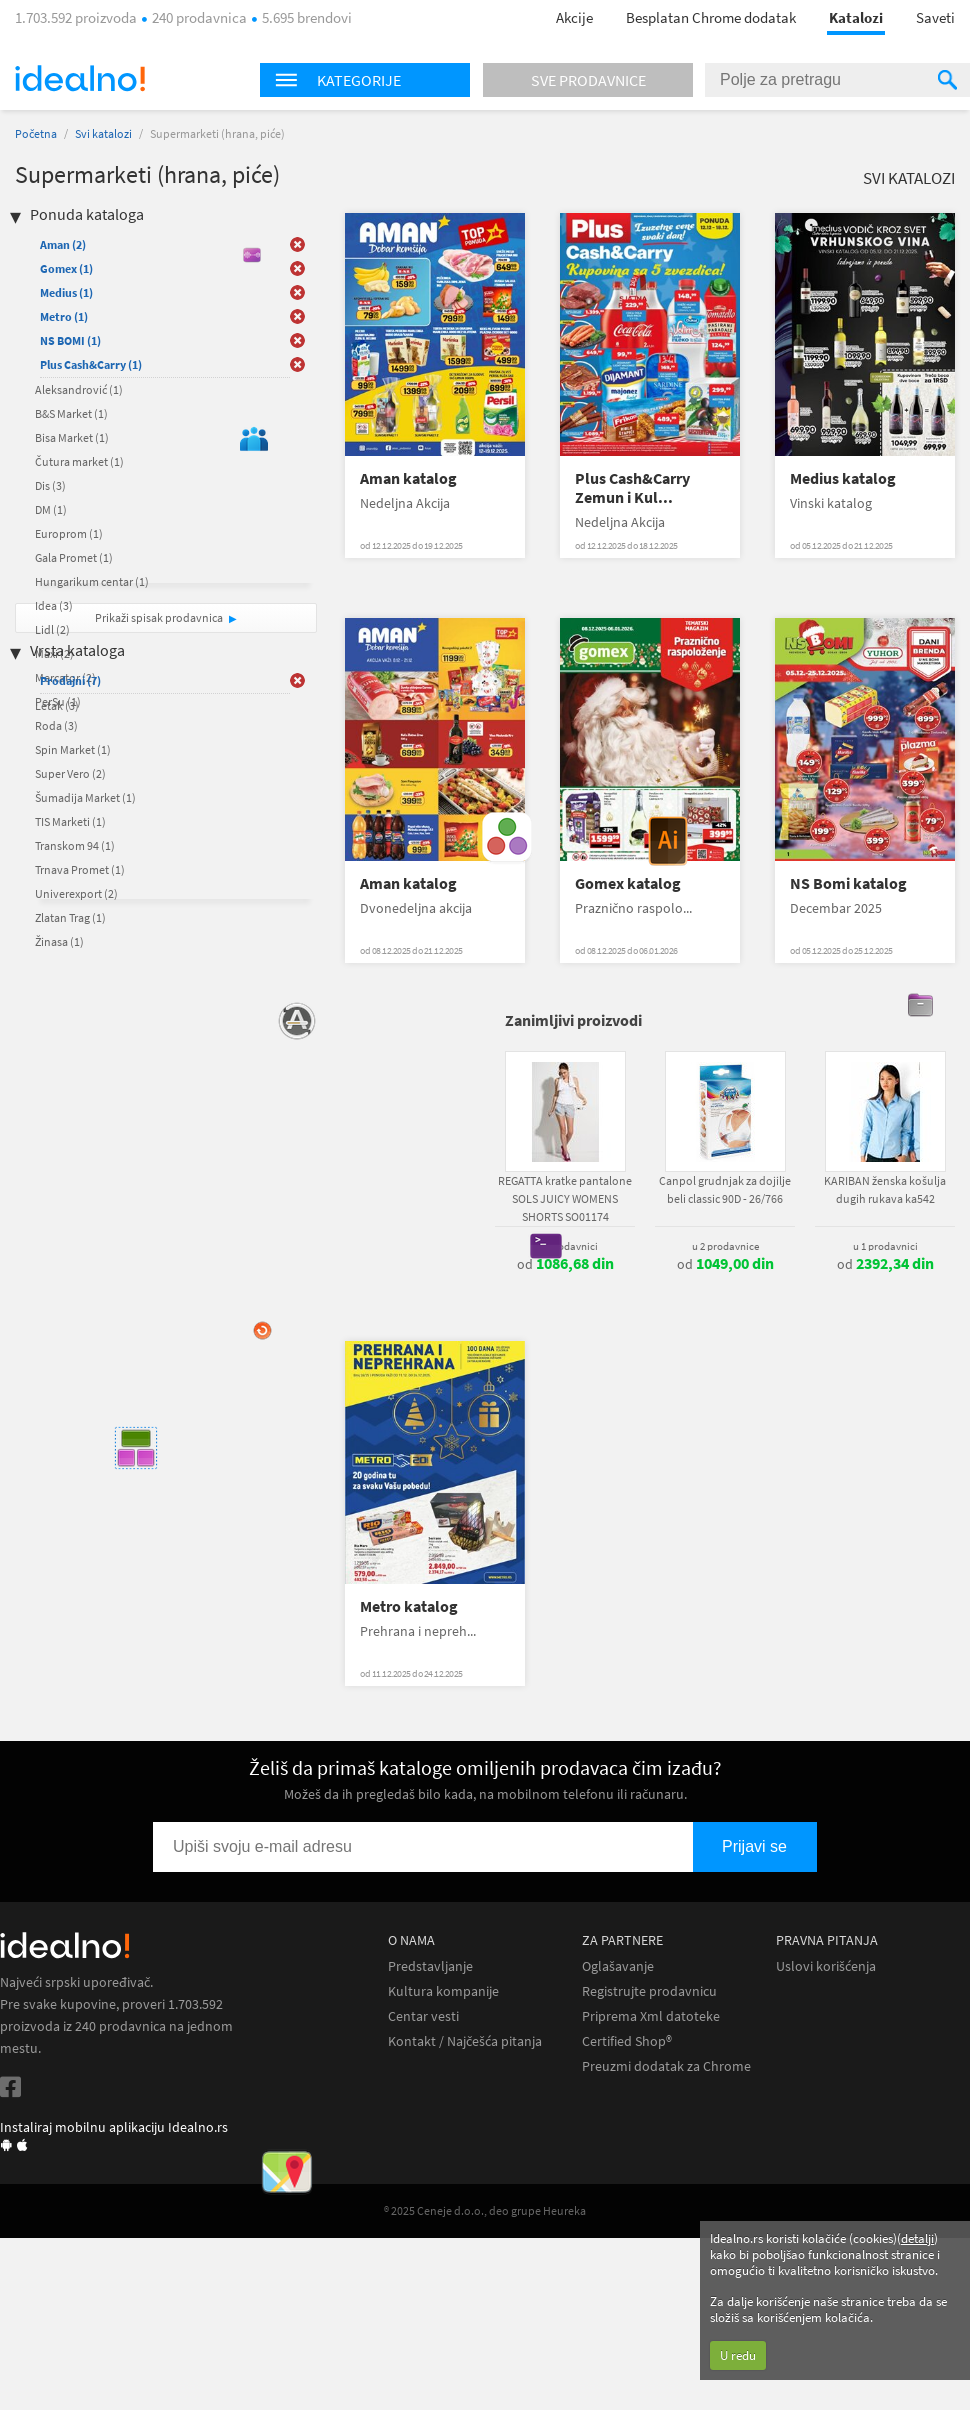  Describe the element at coordinates (920, 1004) in the screenshot. I see `open the file manager application` at that location.